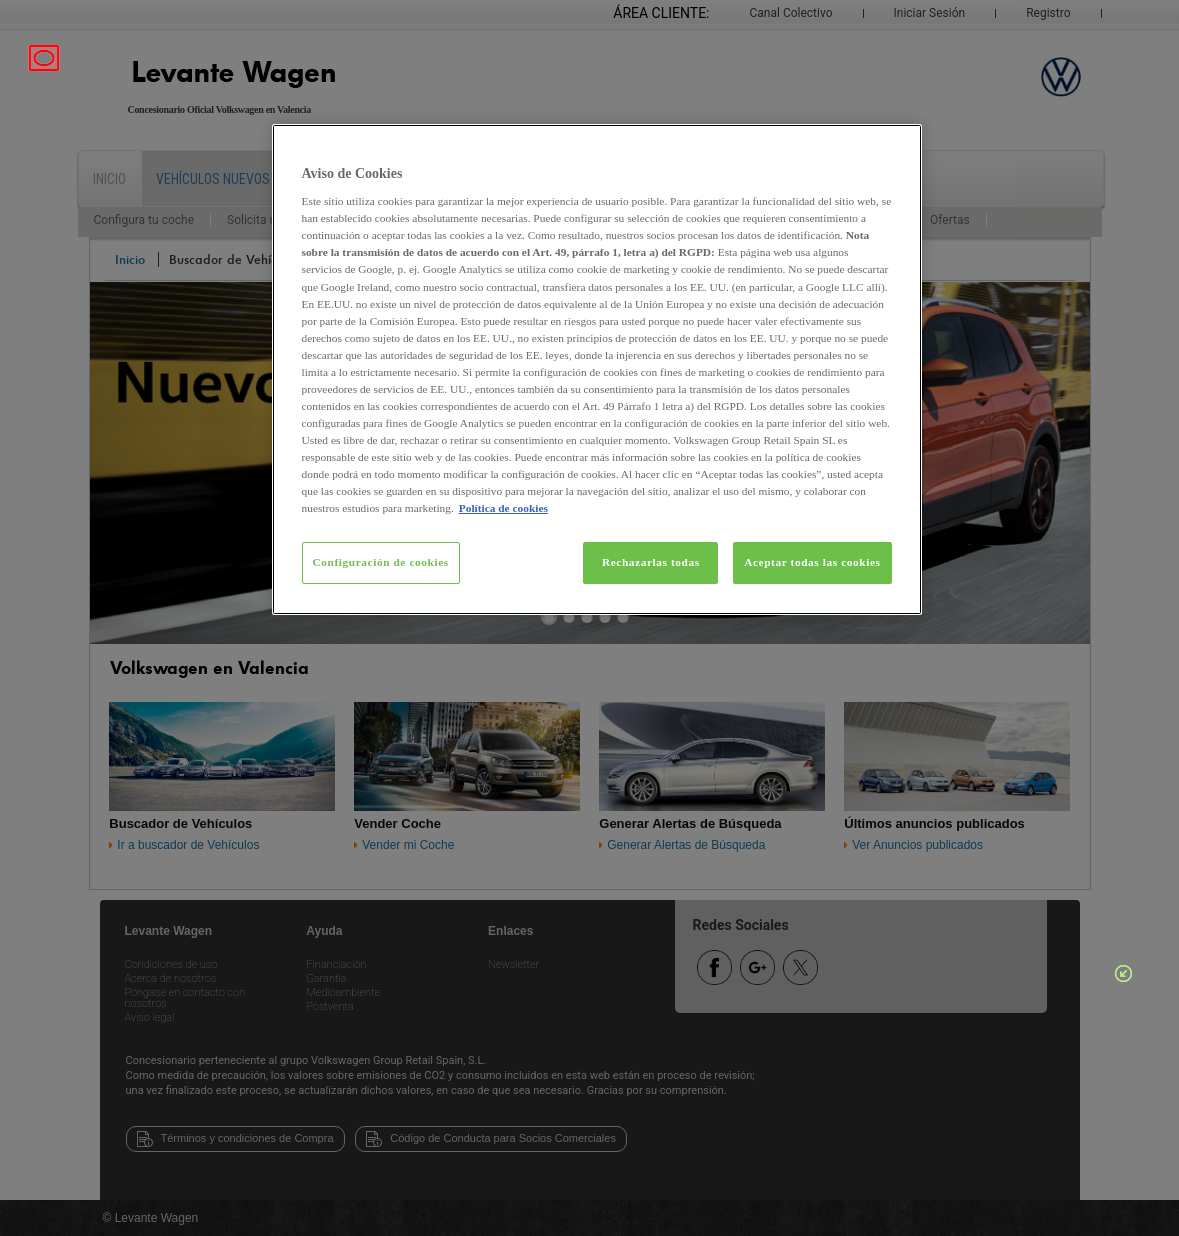 Image resolution: width=1179 pixels, height=1236 pixels. Describe the element at coordinates (44, 58) in the screenshot. I see `apply vignette effect to image` at that location.